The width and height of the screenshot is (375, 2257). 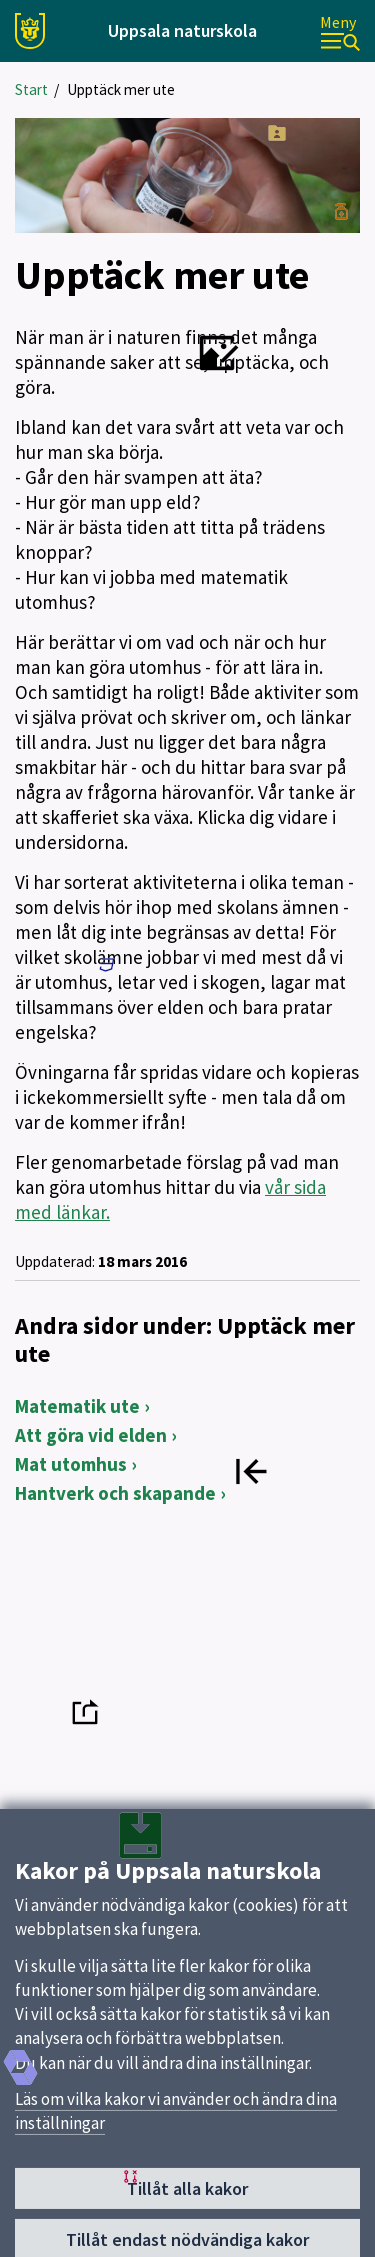 What do you see at coordinates (85, 1713) in the screenshot?
I see `share content to another app or platform` at bounding box center [85, 1713].